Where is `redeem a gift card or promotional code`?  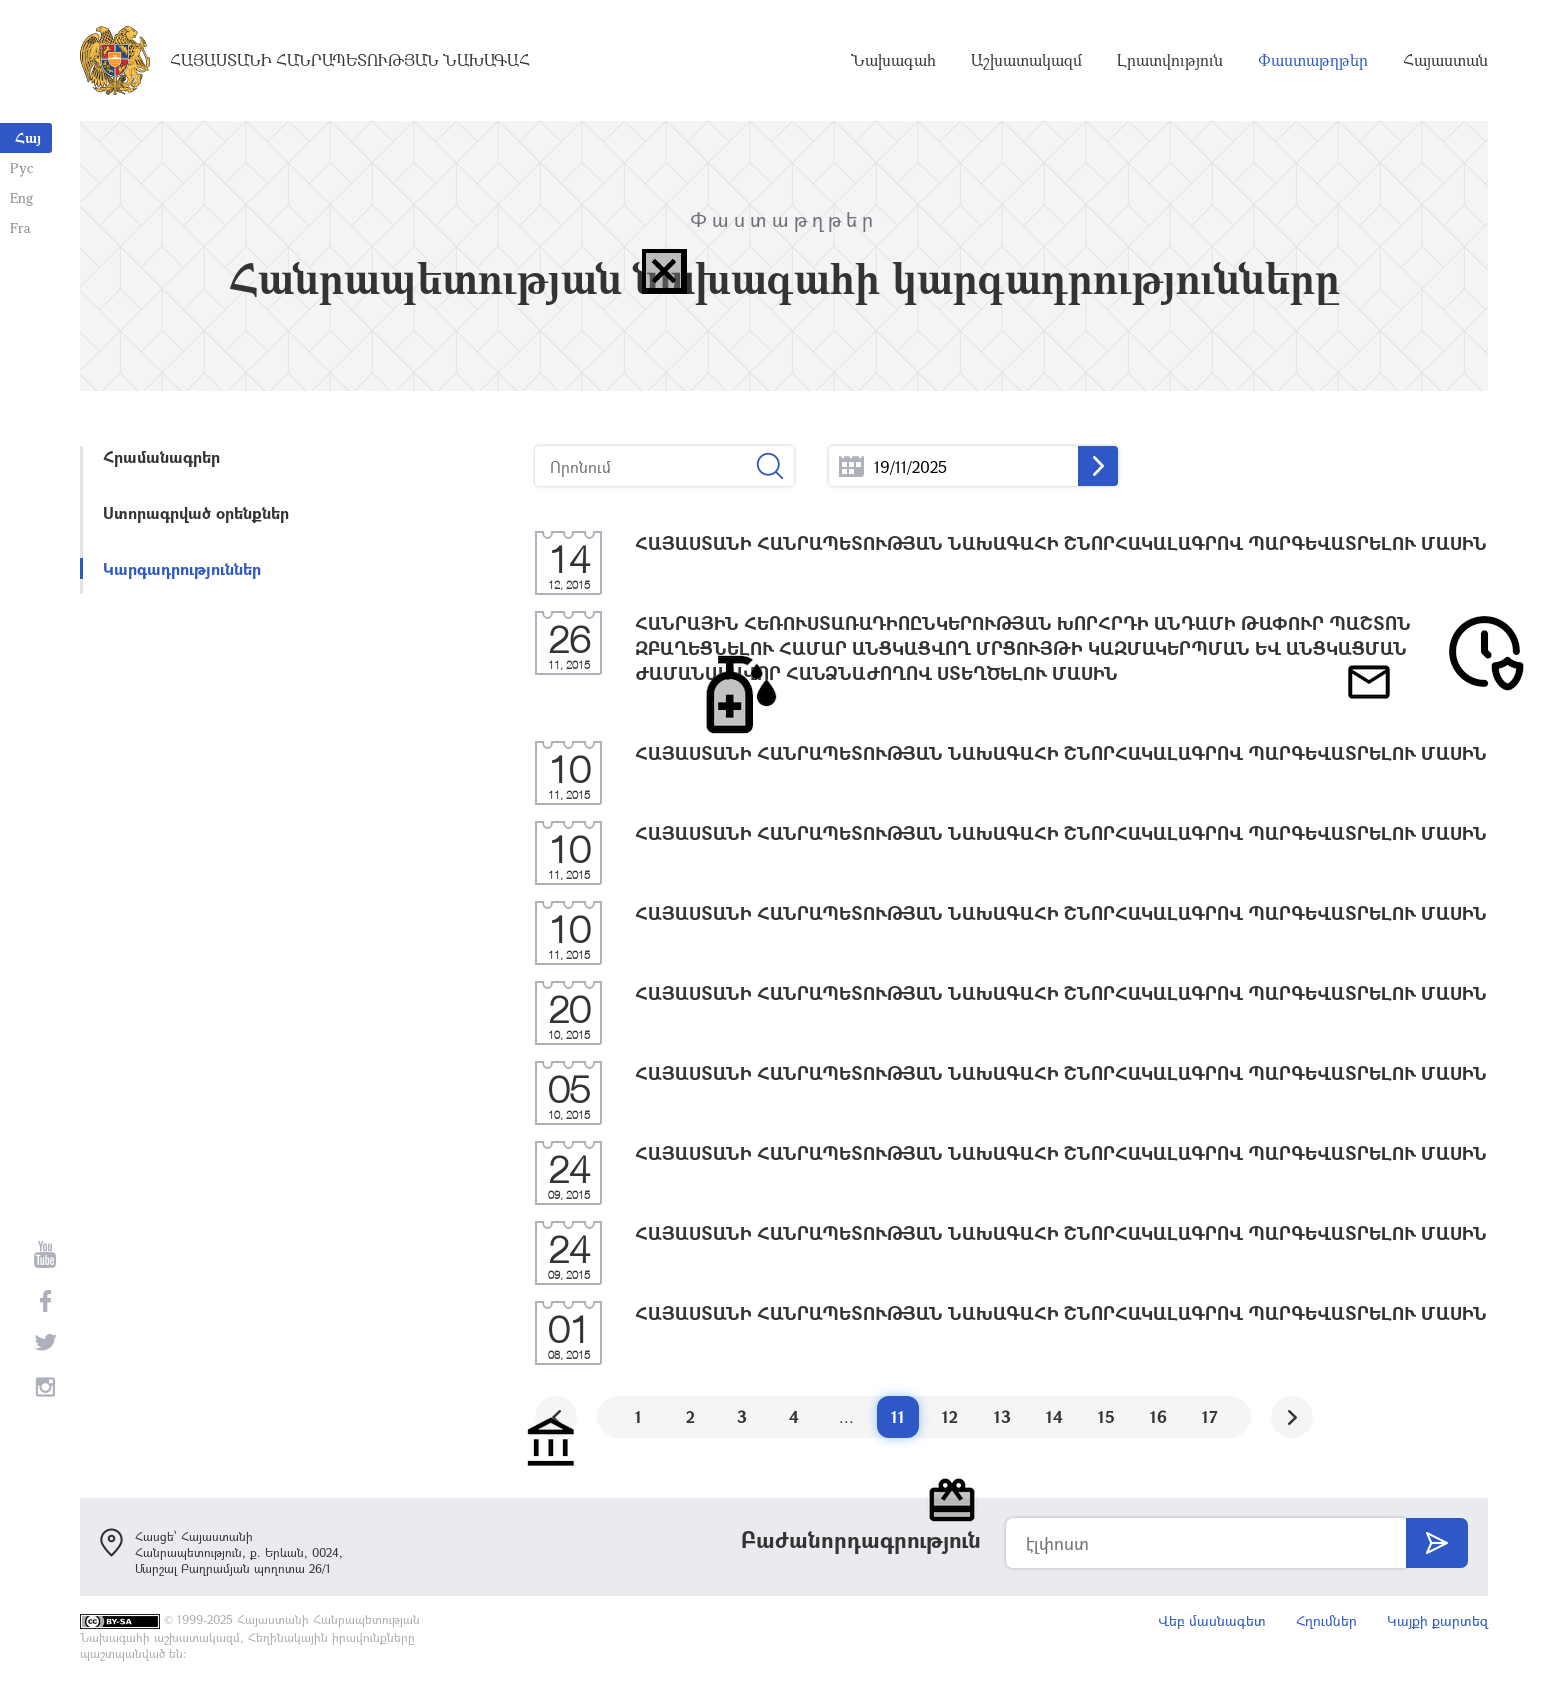
redeem a gift card or promotional code is located at coordinates (952, 1501).